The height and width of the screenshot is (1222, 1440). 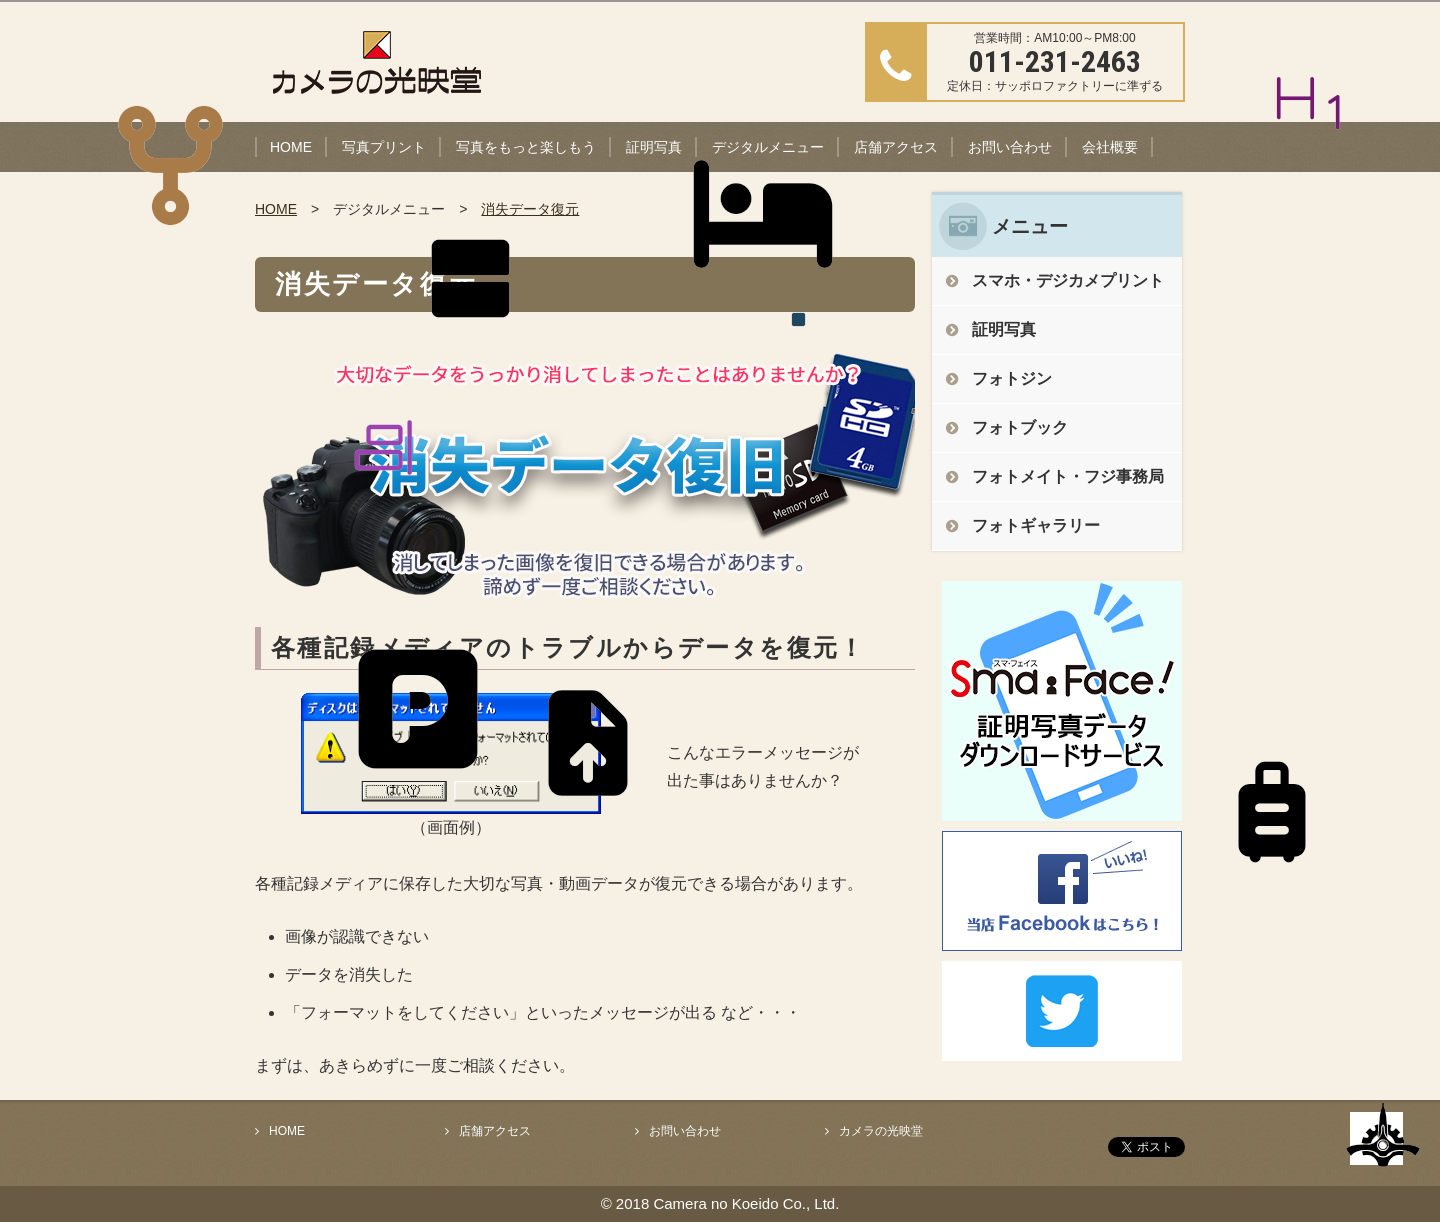 What do you see at coordinates (1383, 1135) in the screenshot?
I see `galactic senate logo from star wars` at bounding box center [1383, 1135].